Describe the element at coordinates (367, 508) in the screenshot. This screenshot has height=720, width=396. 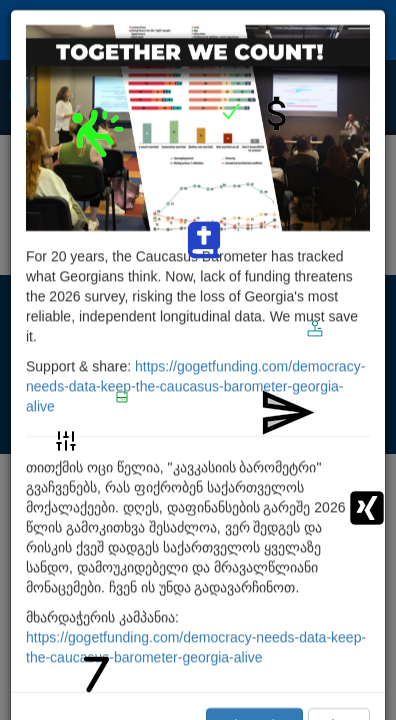
I see `open XING professional network app` at that location.